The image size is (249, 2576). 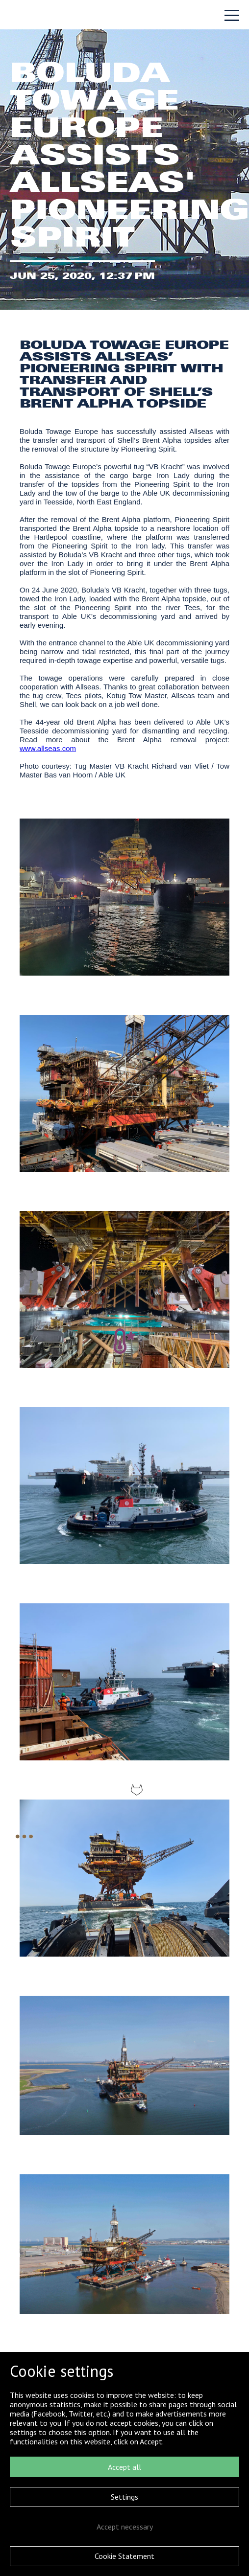 I want to click on open gitlab repository, so click(x=137, y=1790).